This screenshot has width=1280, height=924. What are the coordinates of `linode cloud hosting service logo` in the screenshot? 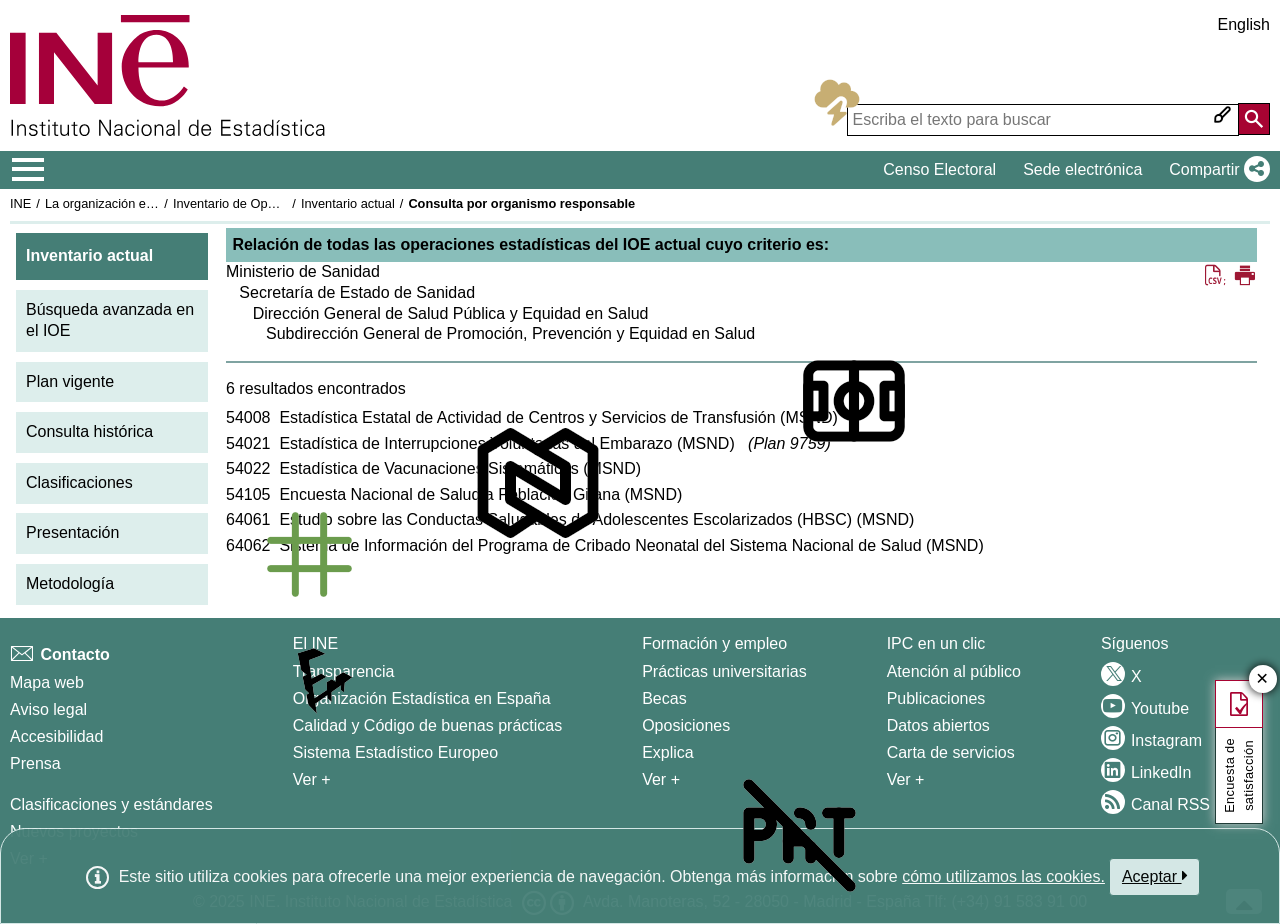 It's located at (325, 681).